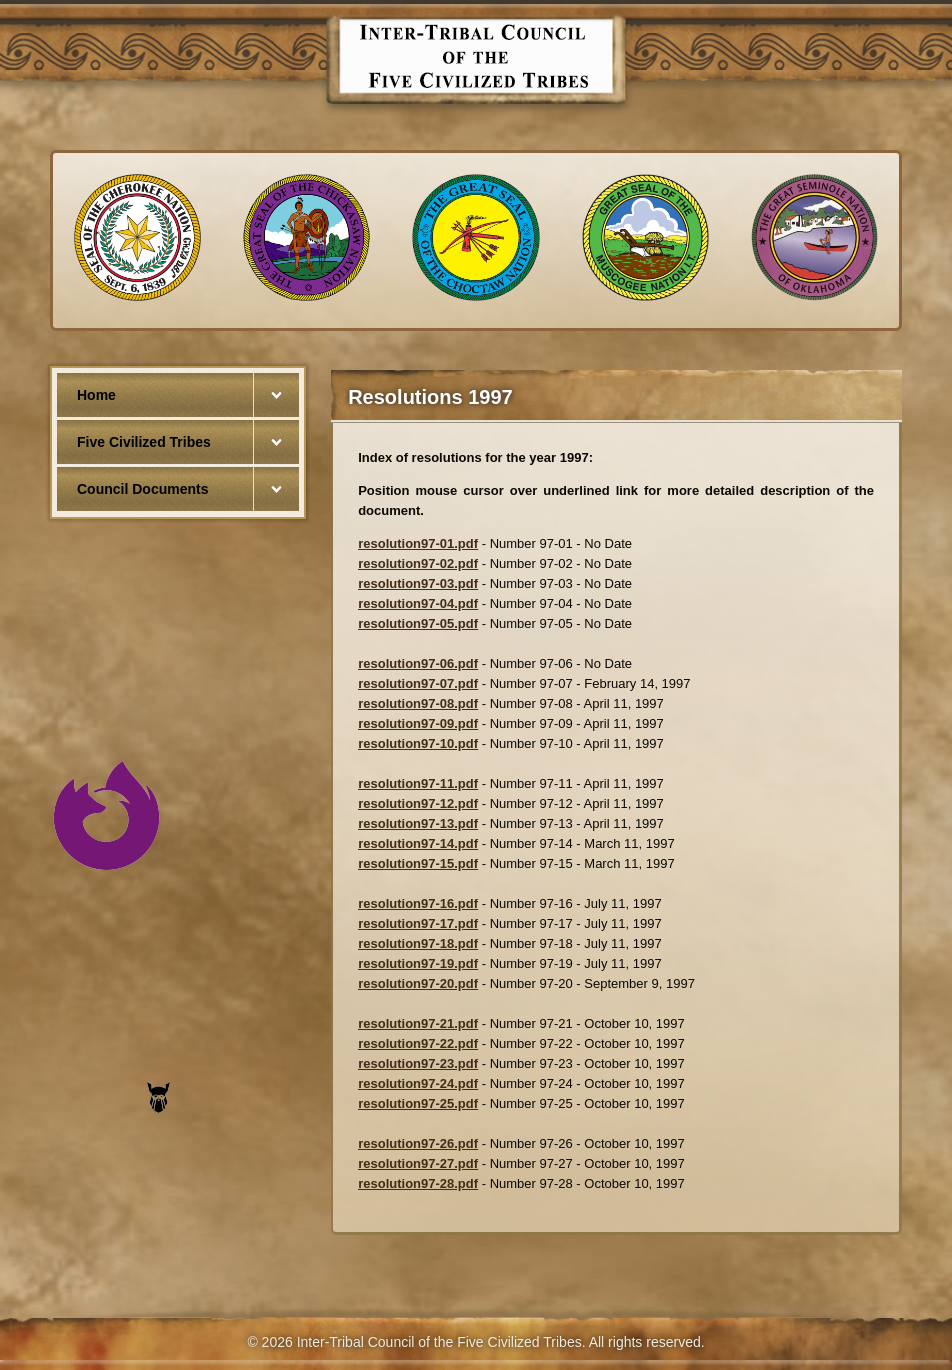  What do you see at coordinates (106, 815) in the screenshot?
I see `open Firefox browser` at bounding box center [106, 815].